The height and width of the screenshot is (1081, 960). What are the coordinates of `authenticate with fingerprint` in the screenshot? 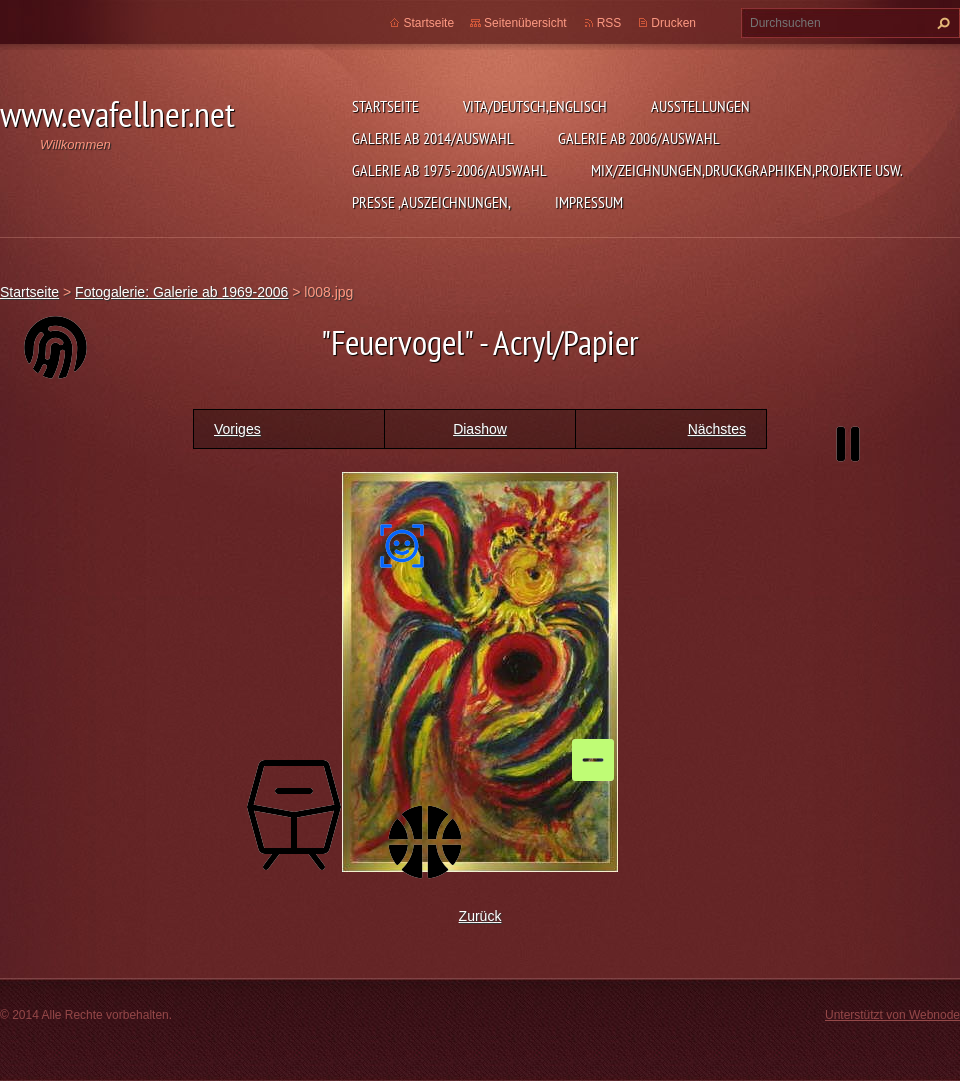 It's located at (55, 347).